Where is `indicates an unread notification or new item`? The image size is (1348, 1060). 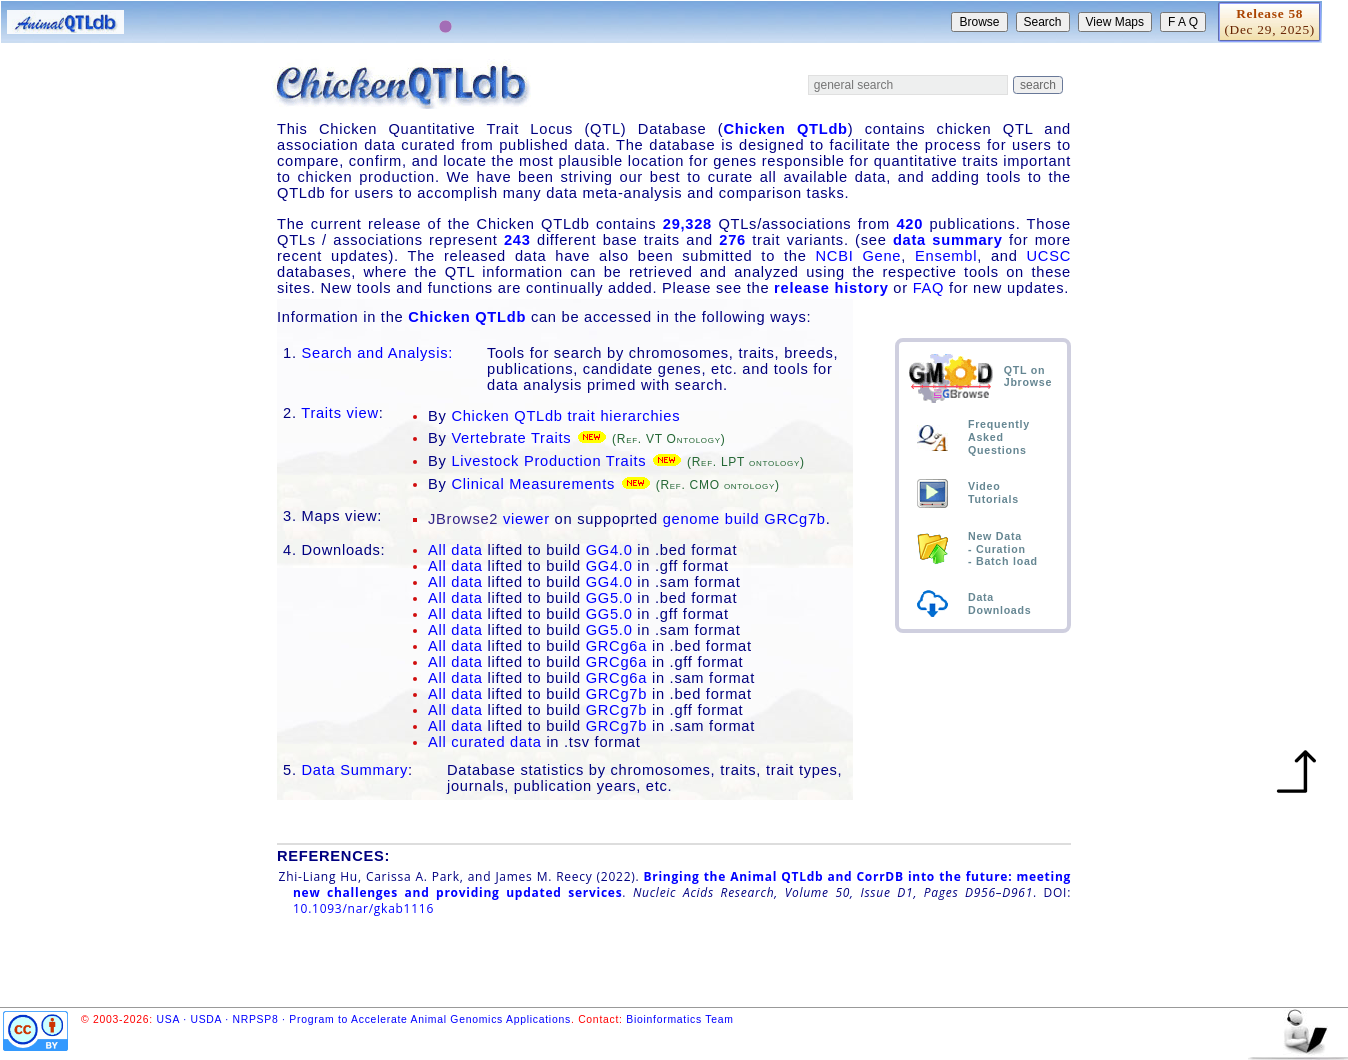
indicates an unread notification or new item is located at coordinates (445, 26).